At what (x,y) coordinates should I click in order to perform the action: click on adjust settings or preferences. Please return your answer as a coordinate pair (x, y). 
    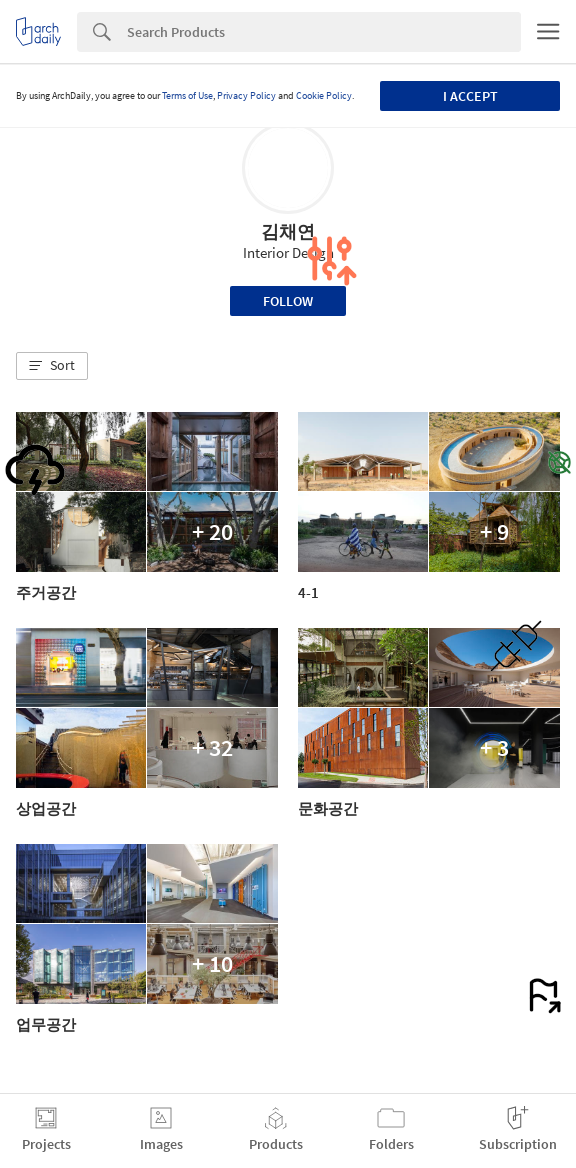
    Looking at the image, I should click on (329, 258).